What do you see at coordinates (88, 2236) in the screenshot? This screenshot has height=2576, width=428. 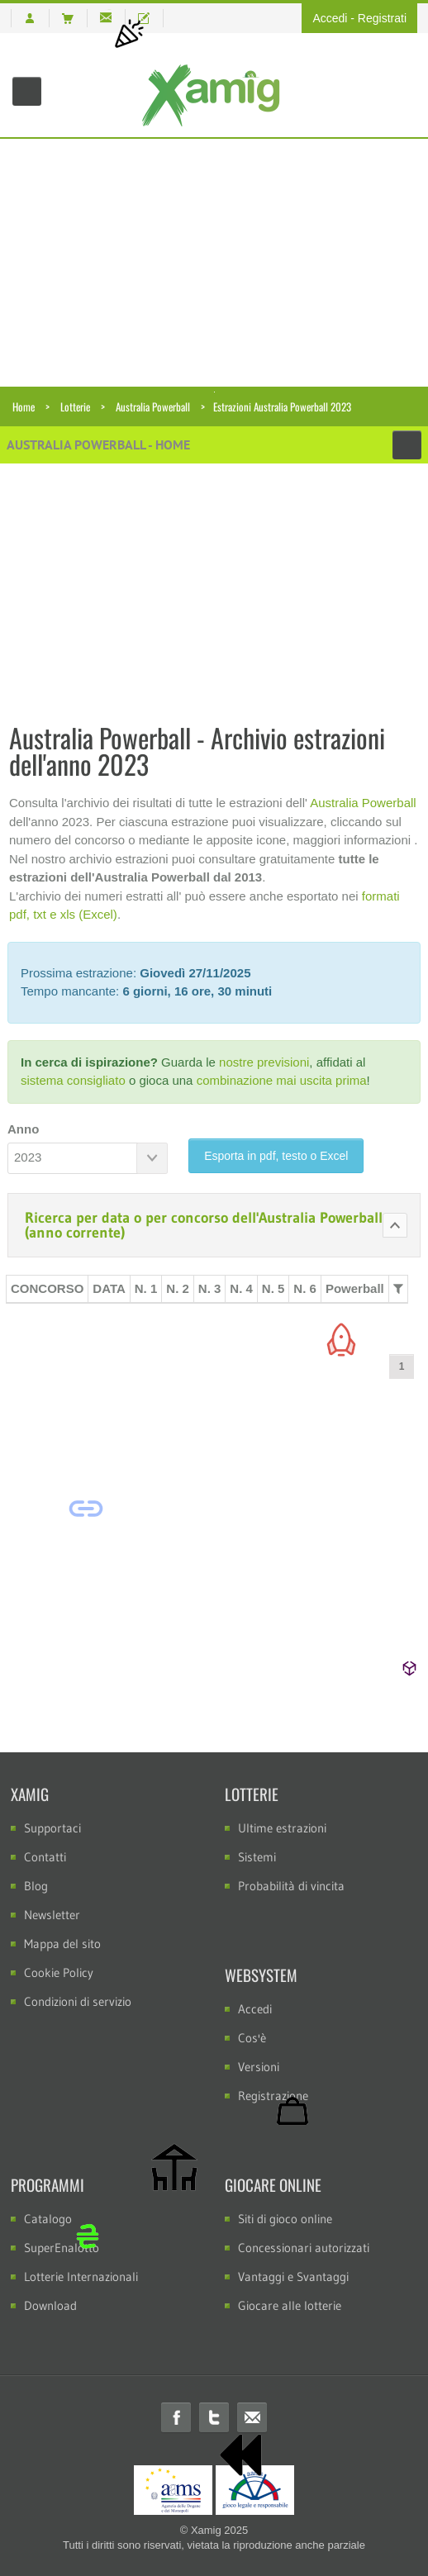 I see `indicates Ukrainian hryvnia currency` at bounding box center [88, 2236].